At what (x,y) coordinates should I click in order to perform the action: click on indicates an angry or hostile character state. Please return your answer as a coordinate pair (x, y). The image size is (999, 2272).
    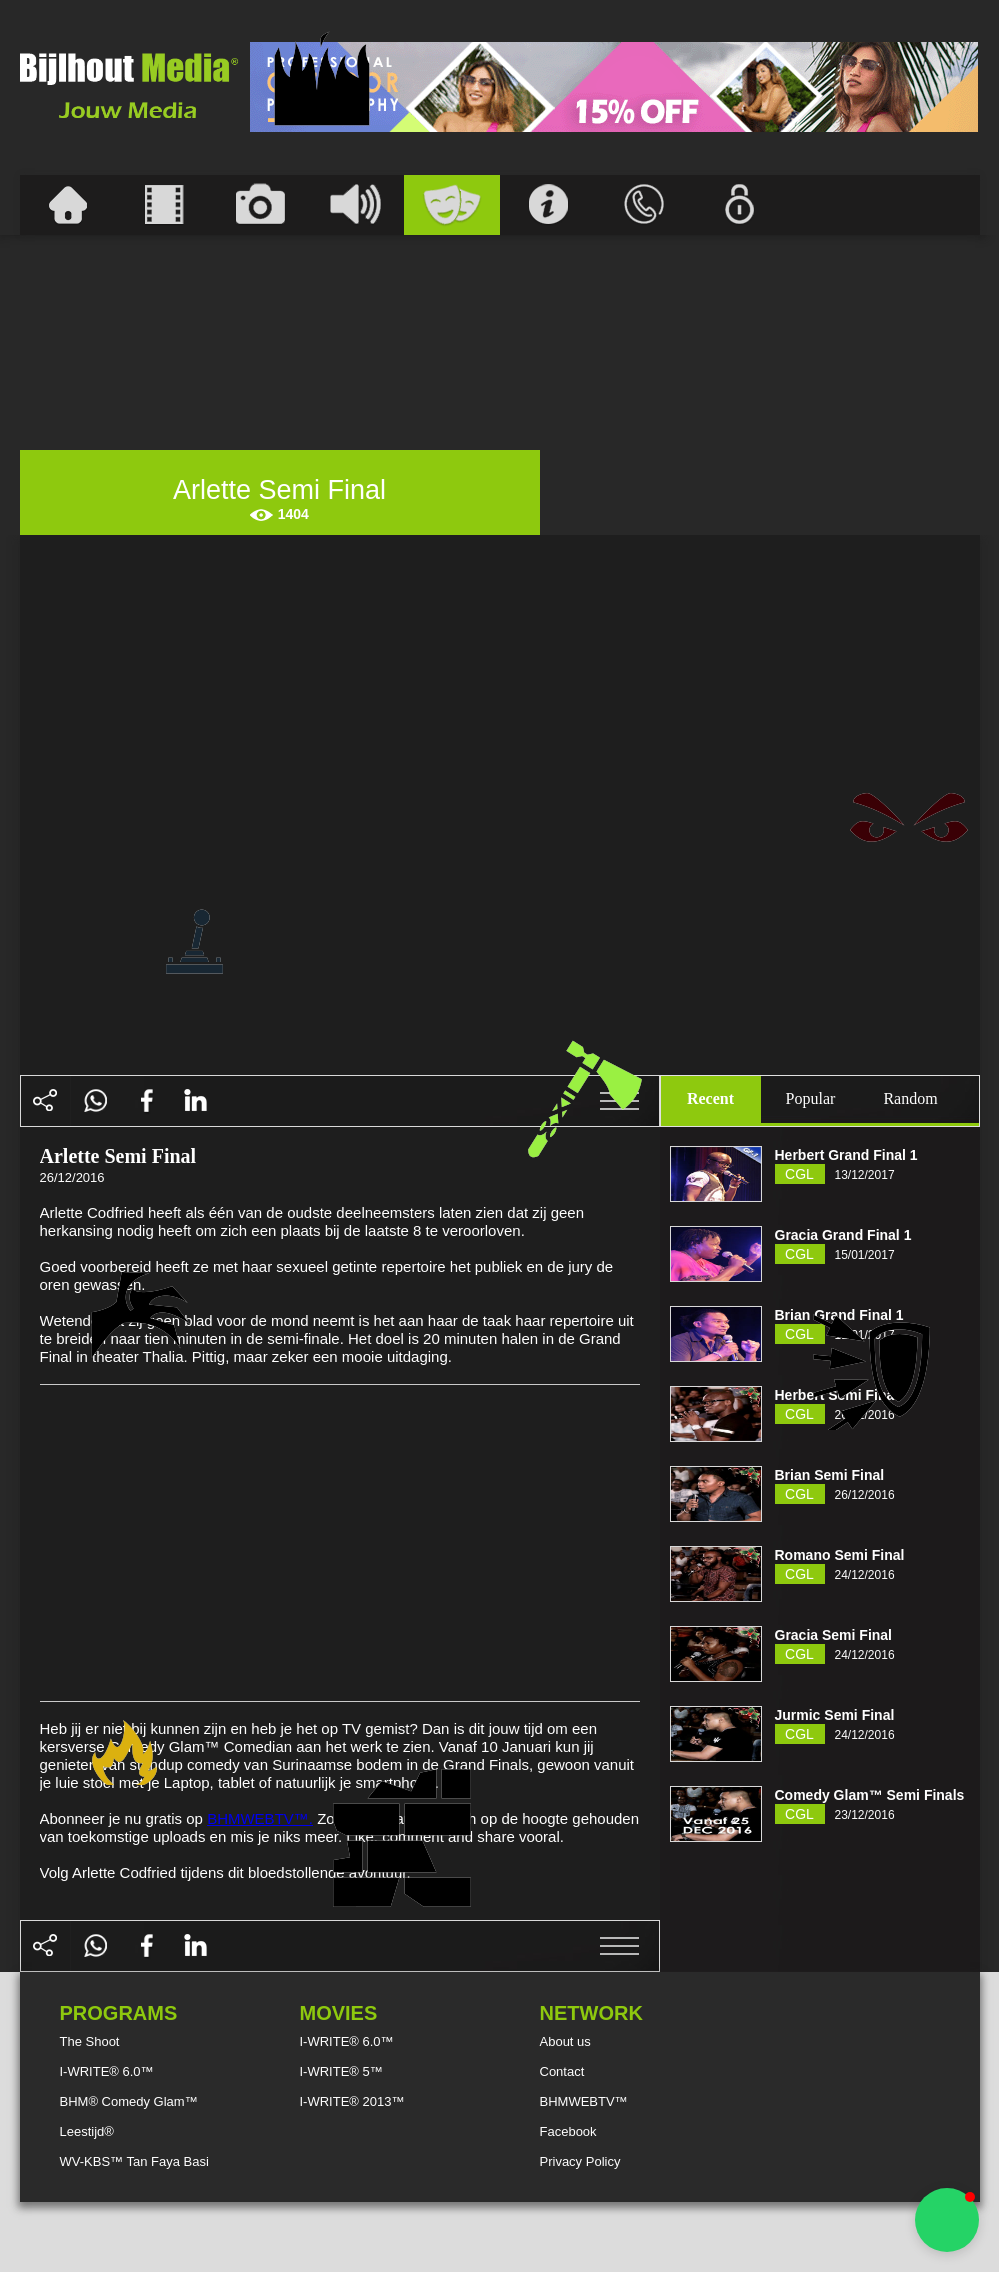
    Looking at the image, I should click on (909, 820).